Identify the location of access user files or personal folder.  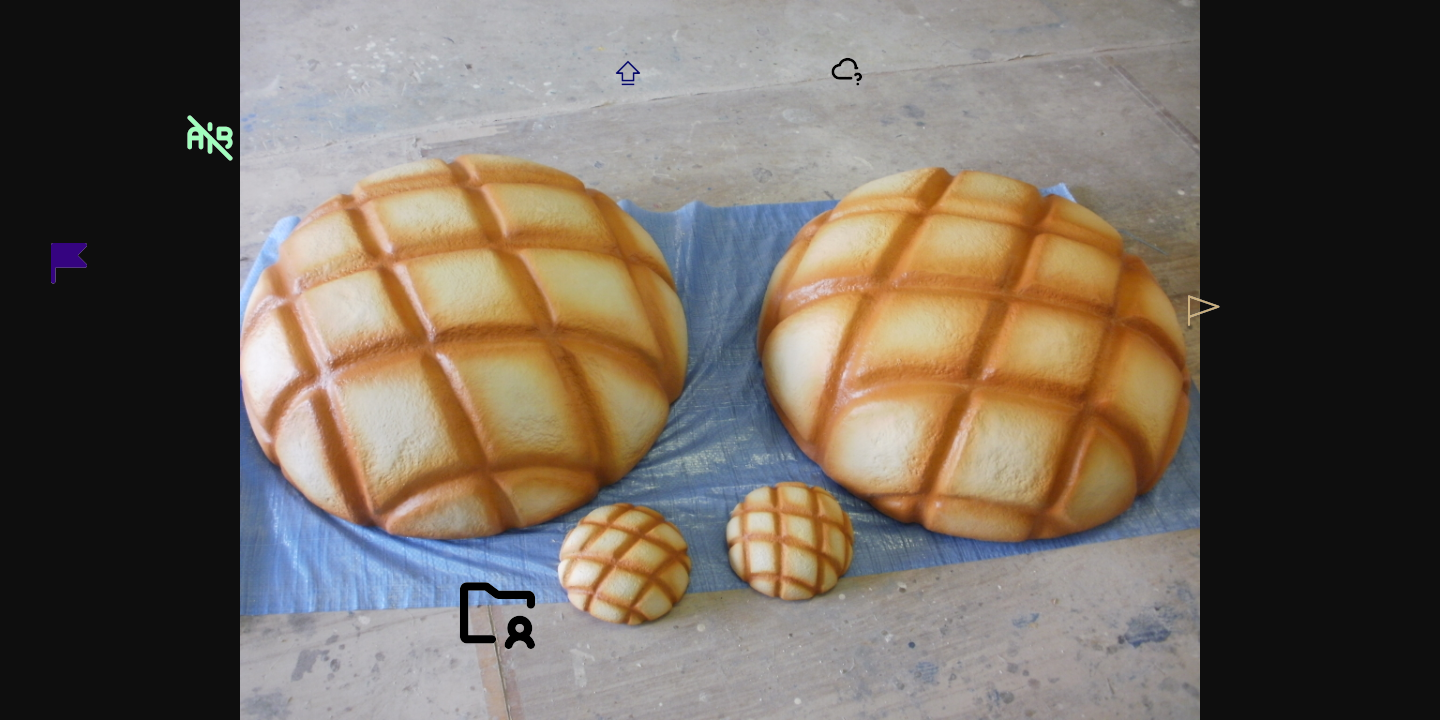
(497, 611).